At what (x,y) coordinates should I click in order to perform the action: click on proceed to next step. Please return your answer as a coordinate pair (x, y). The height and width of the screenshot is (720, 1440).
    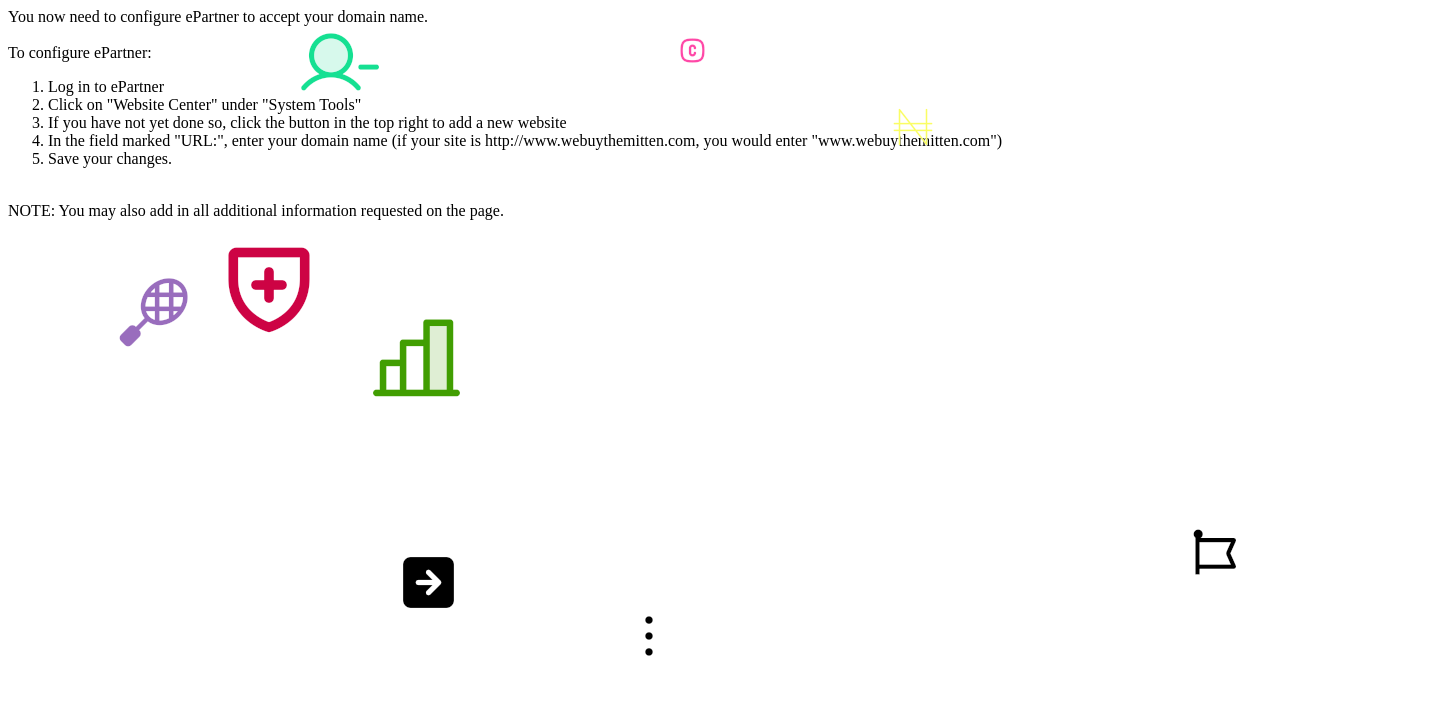
    Looking at the image, I should click on (428, 582).